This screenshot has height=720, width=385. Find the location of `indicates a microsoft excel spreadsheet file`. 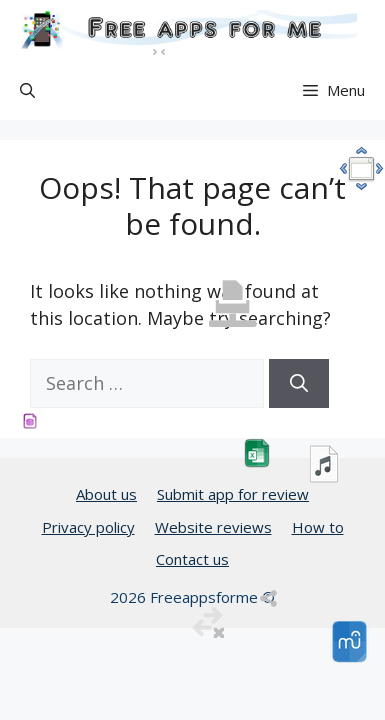

indicates a microsoft excel spreadsheet file is located at coordinates (257, 453).